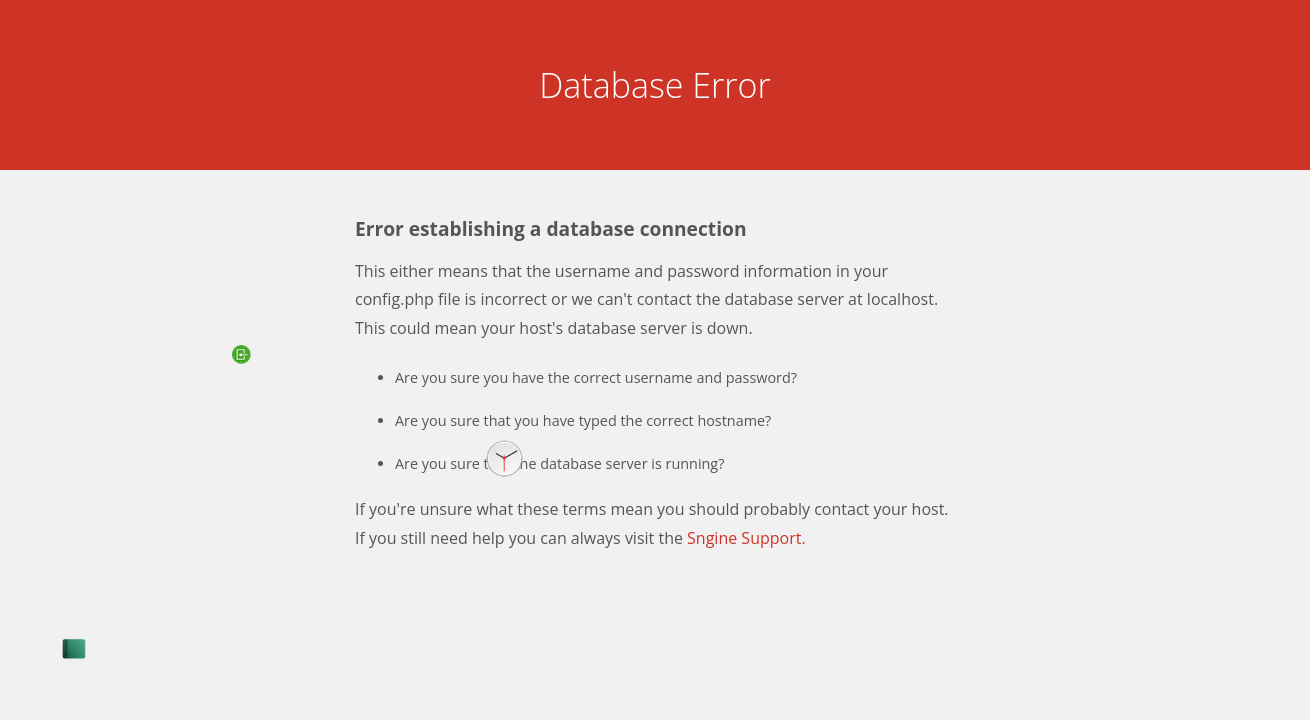  What do you see at coordinates (74, 648) in the screenshot?
I see `access the desktop folder` at bounding box center [74, 648].